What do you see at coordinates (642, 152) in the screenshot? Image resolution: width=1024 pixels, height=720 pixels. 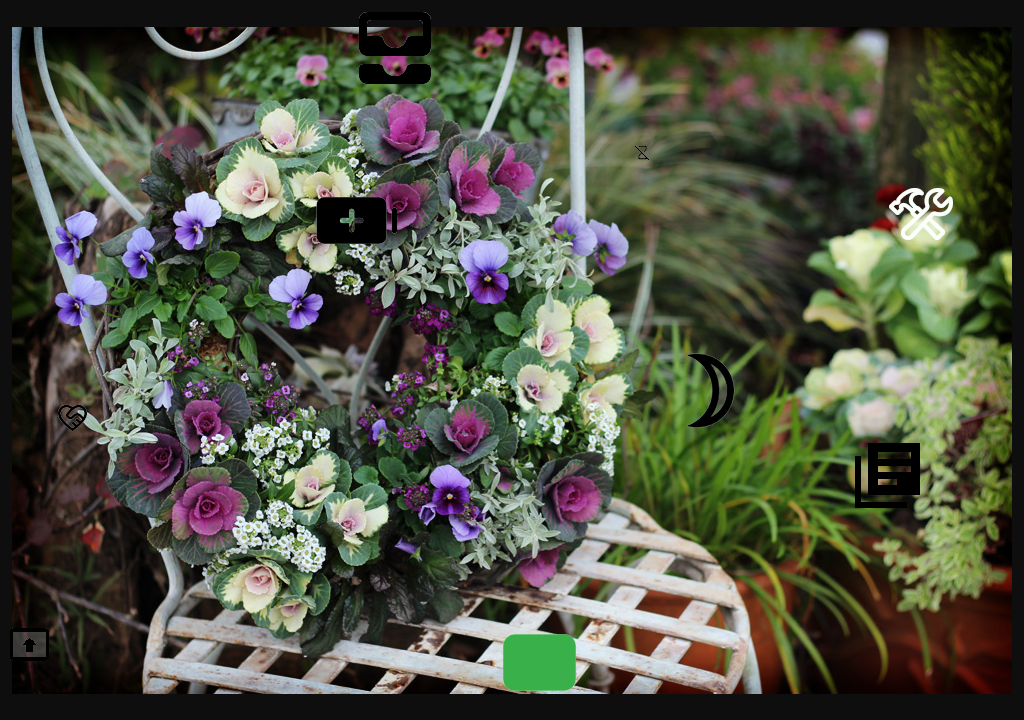 I see `timer or countdown feature disabled` at bounding box center [642, 152].